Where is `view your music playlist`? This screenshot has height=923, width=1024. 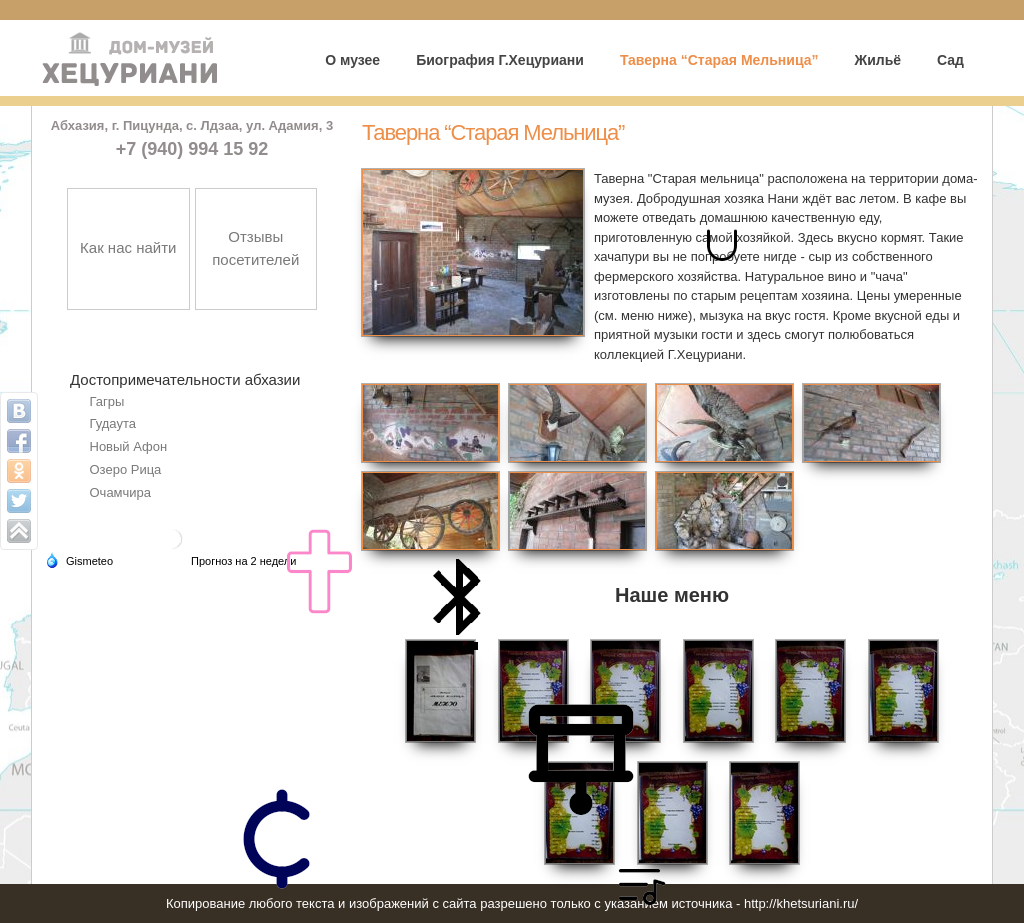
view your music playlist is located at coordinates (639, 884).